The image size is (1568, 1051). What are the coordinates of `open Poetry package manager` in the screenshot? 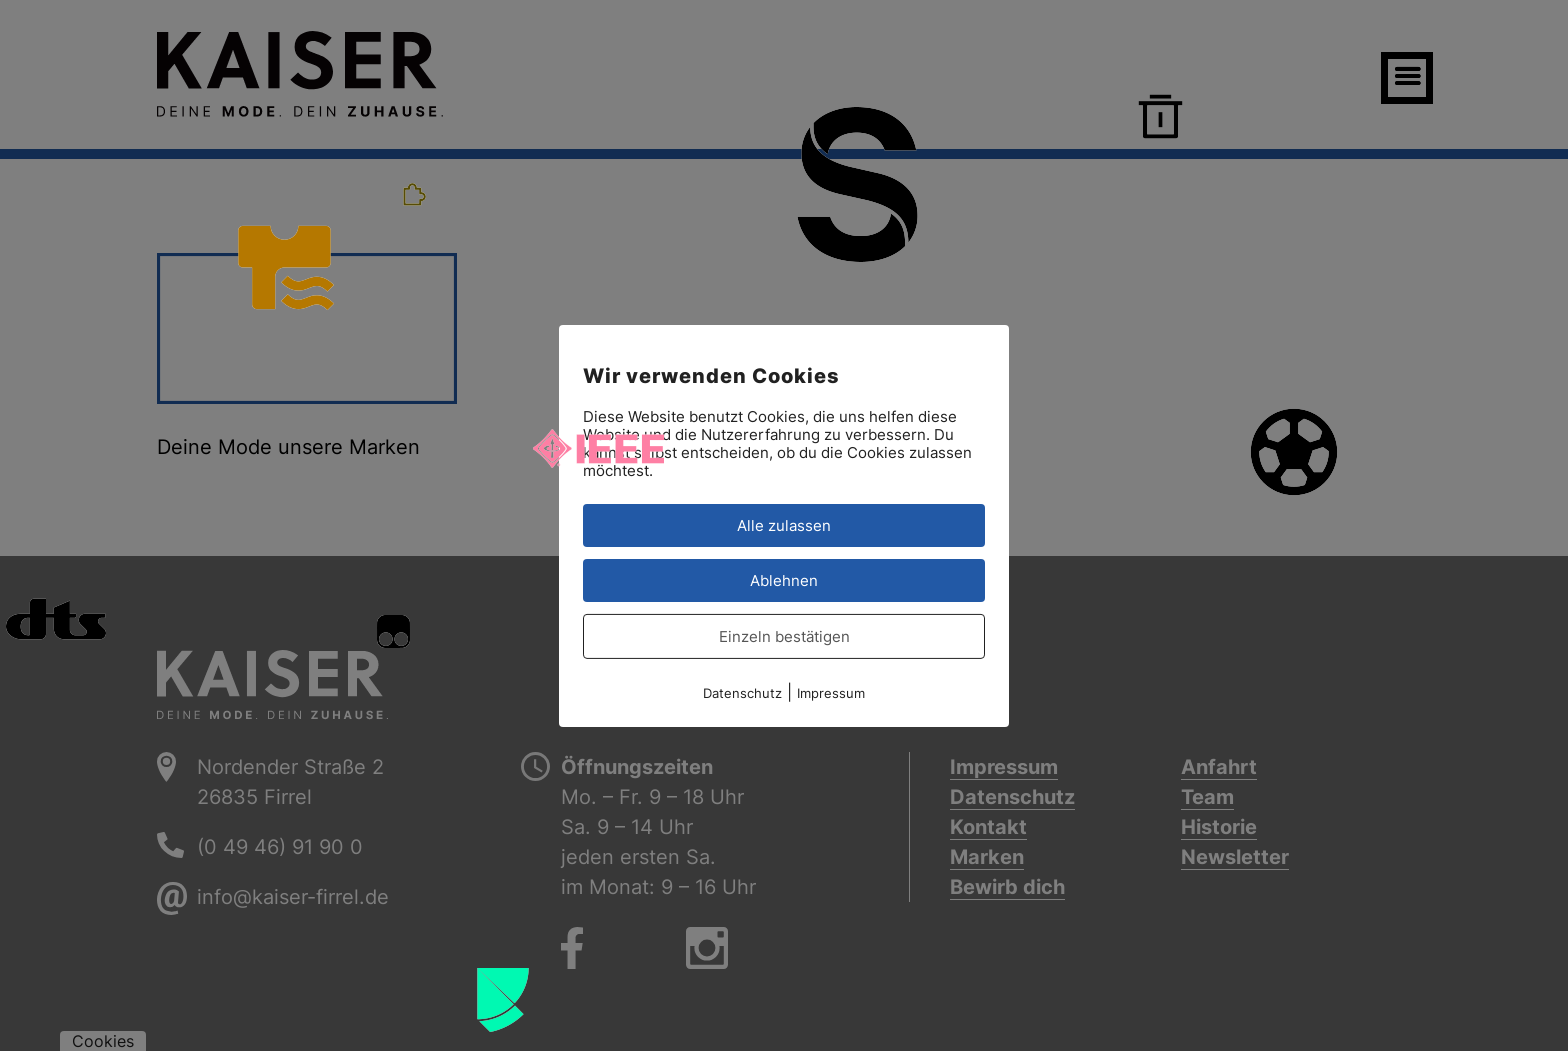 It's located at (503, 1000).